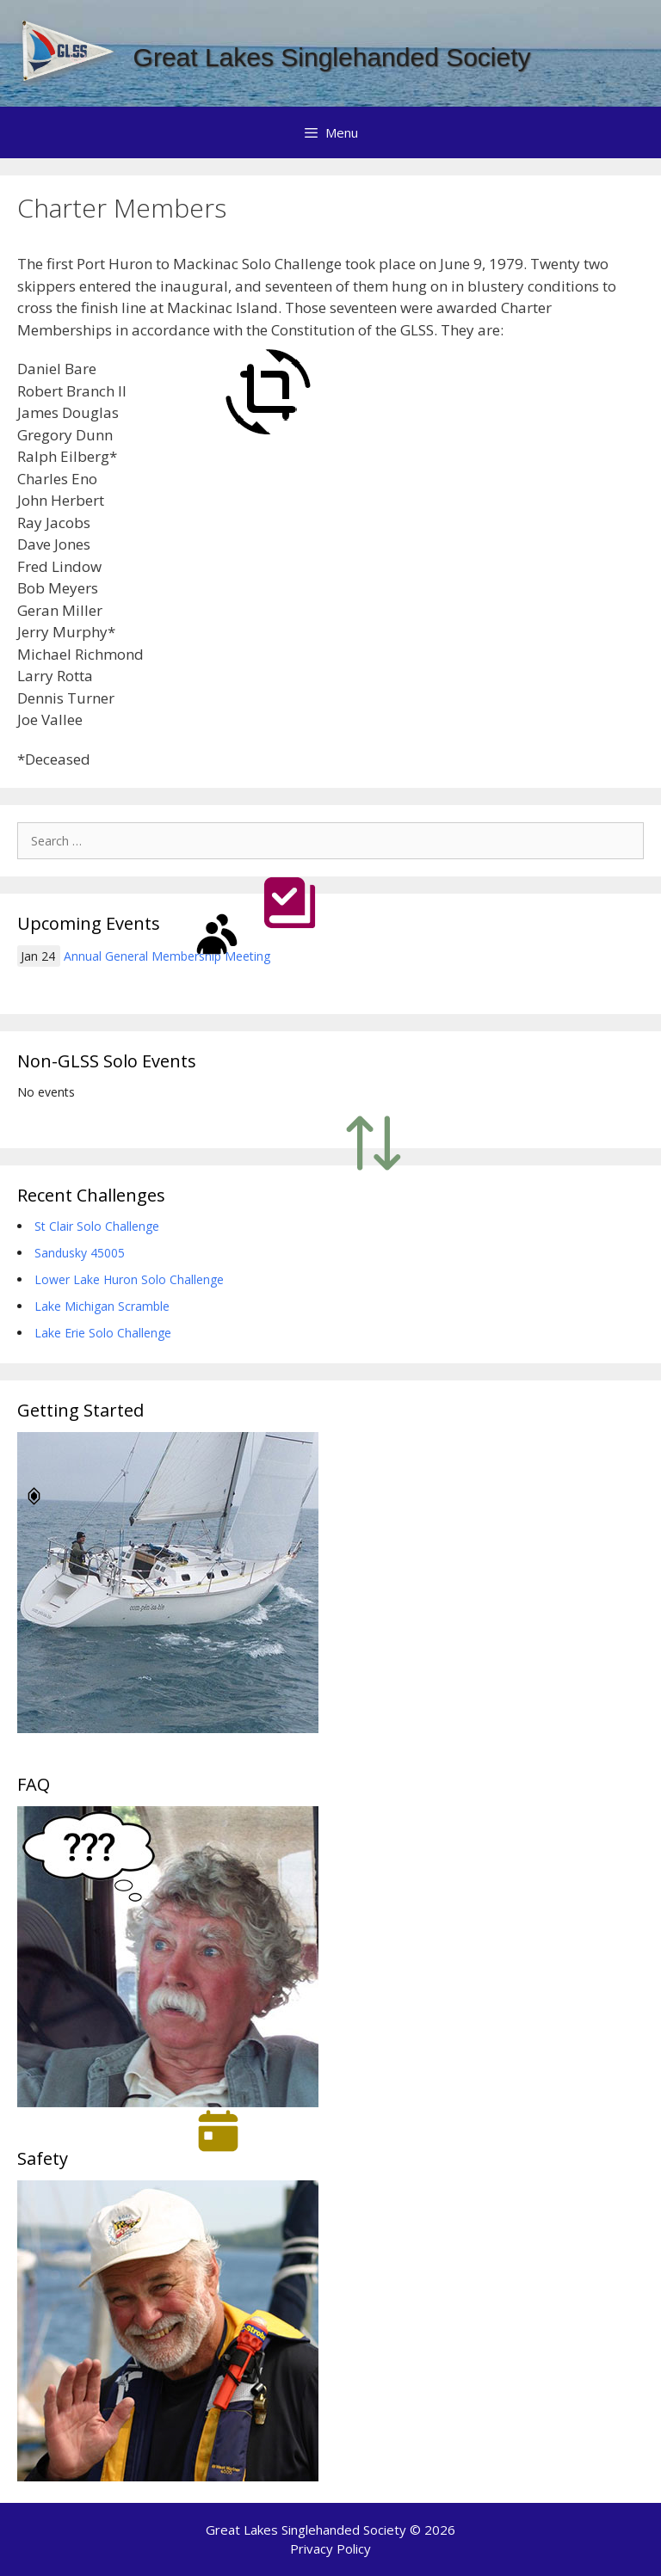 The height and width of the screenshot is (2576, 661). Describe the element at coordinates (34, 1496) in the screenshot. I see `indicates a Discord server booster status` at that location.